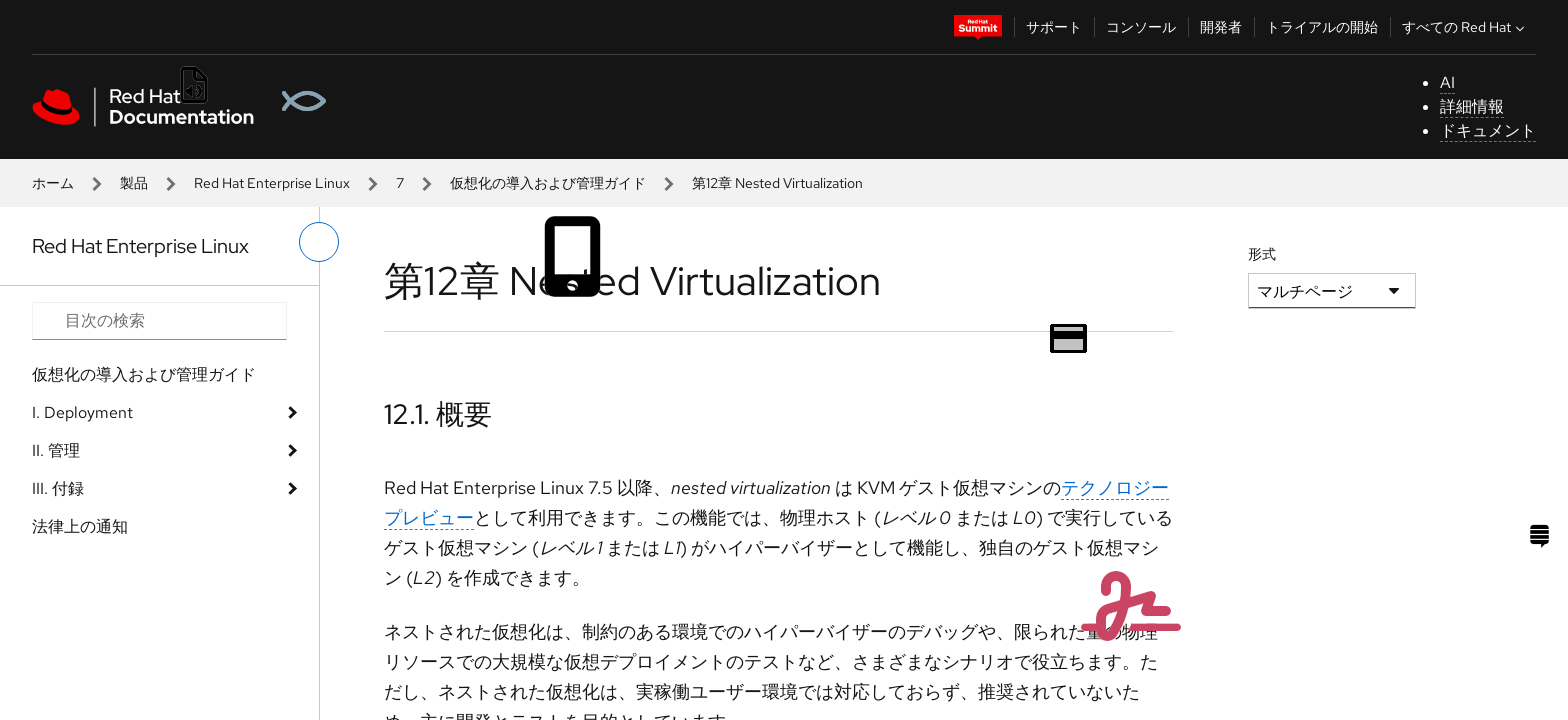 The height and width of the screenshot is (720, 1568). Describe the element at coordinates (304, 101) in the screenshot. I see `ichthys or christian fish symbol` at that location.